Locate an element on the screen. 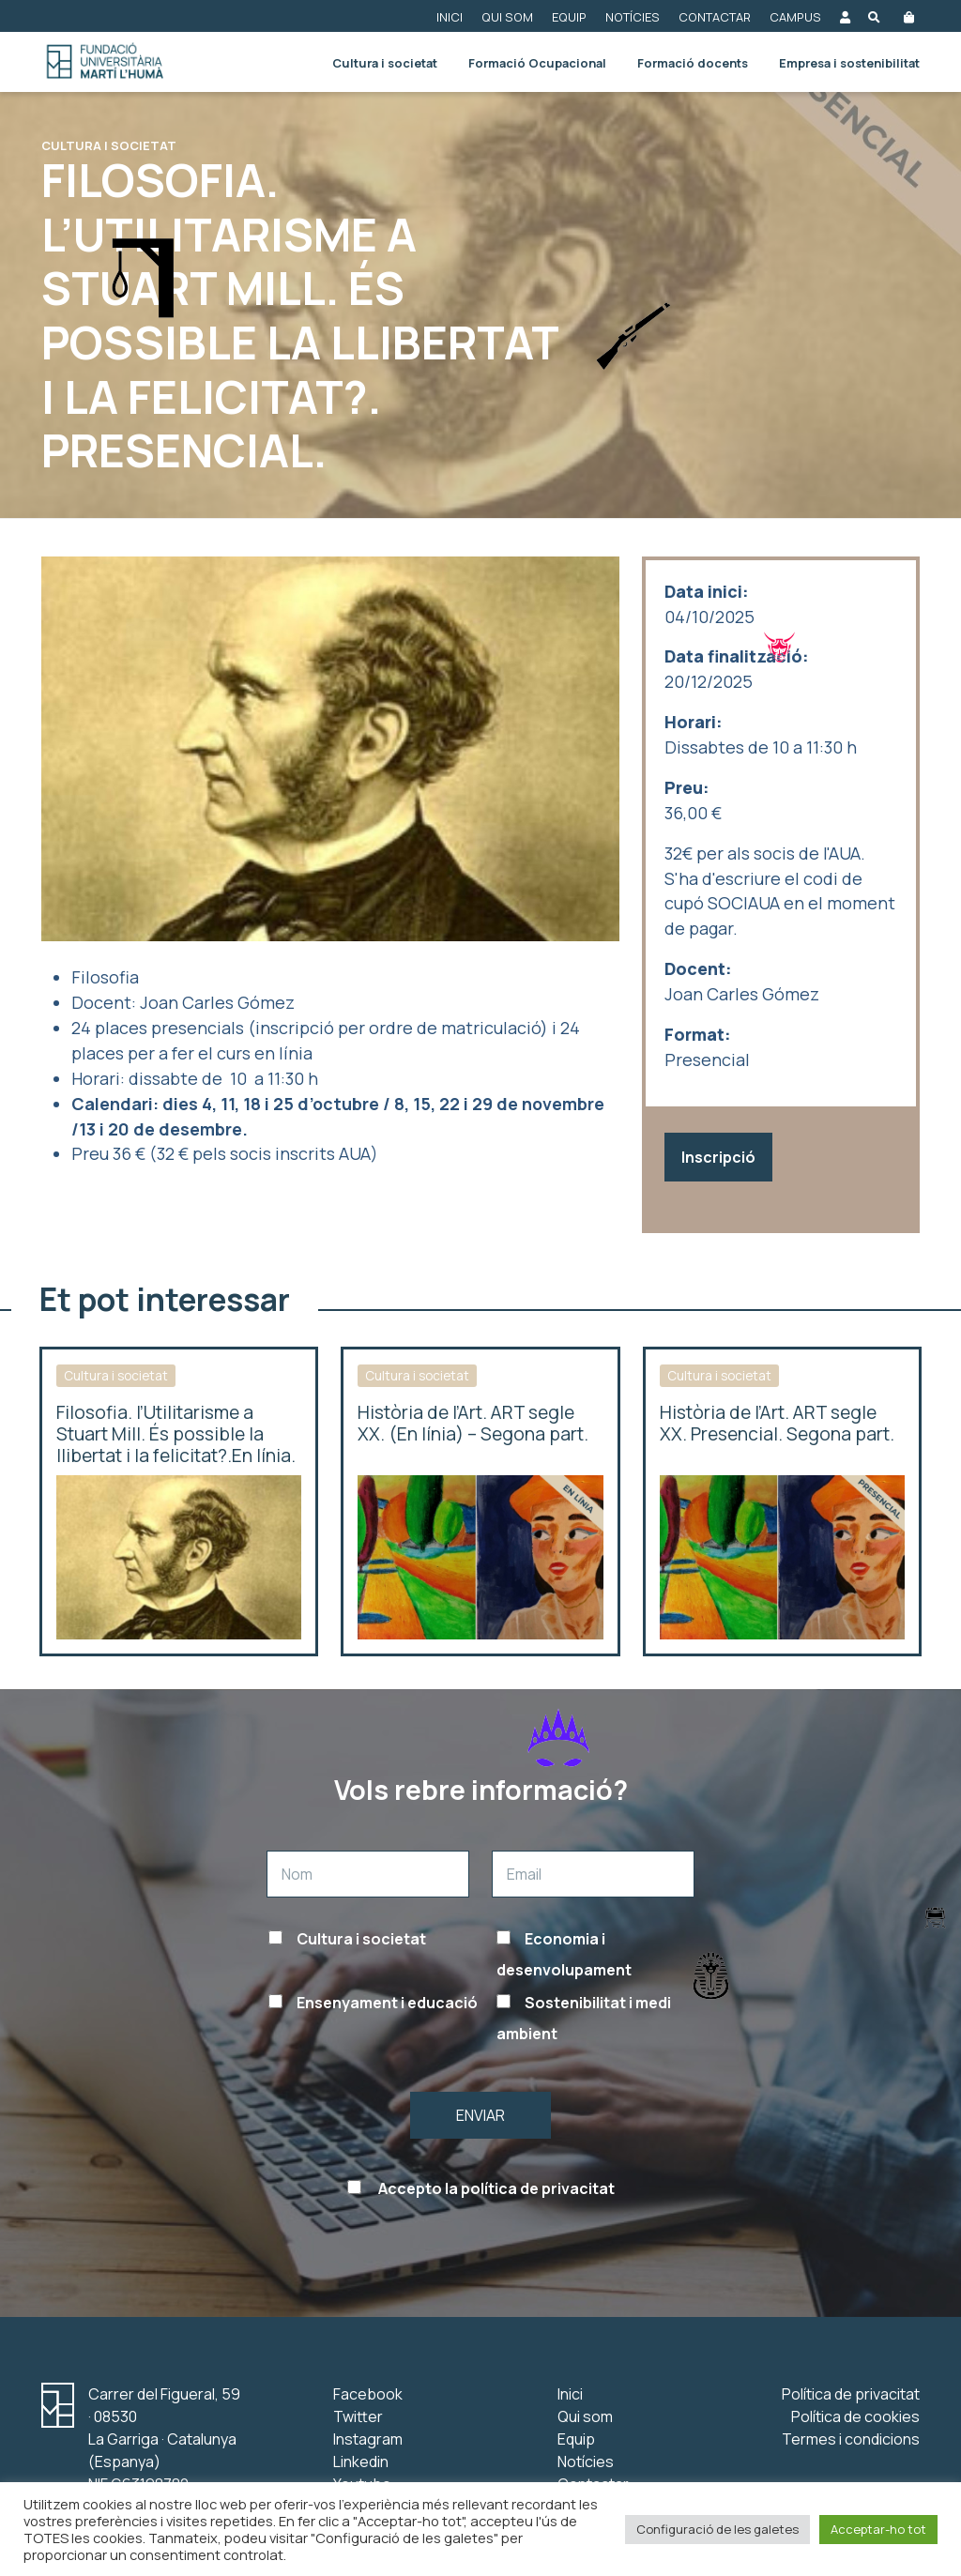  select rifle weapon in game inventory is located at coordinates (633, 336).